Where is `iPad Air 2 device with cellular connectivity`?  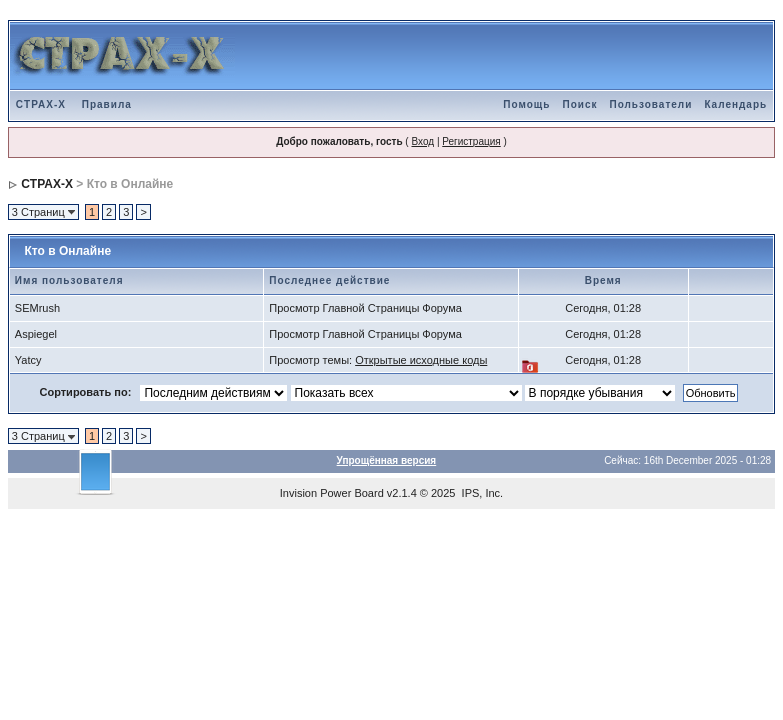 iPad Air 2 device with cellular connectivity is located at coordinates (95, 471).